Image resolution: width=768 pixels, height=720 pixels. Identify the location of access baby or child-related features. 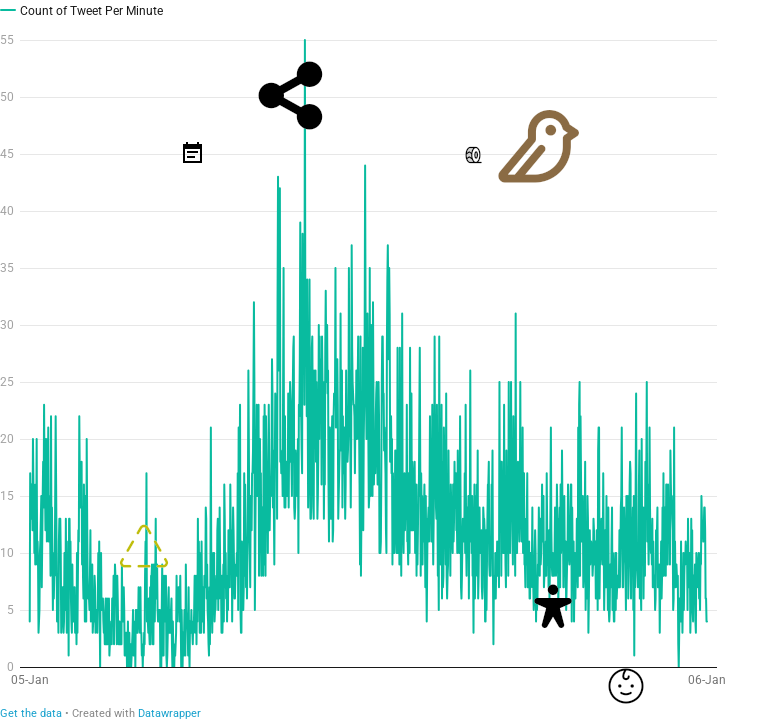
(626, 686).